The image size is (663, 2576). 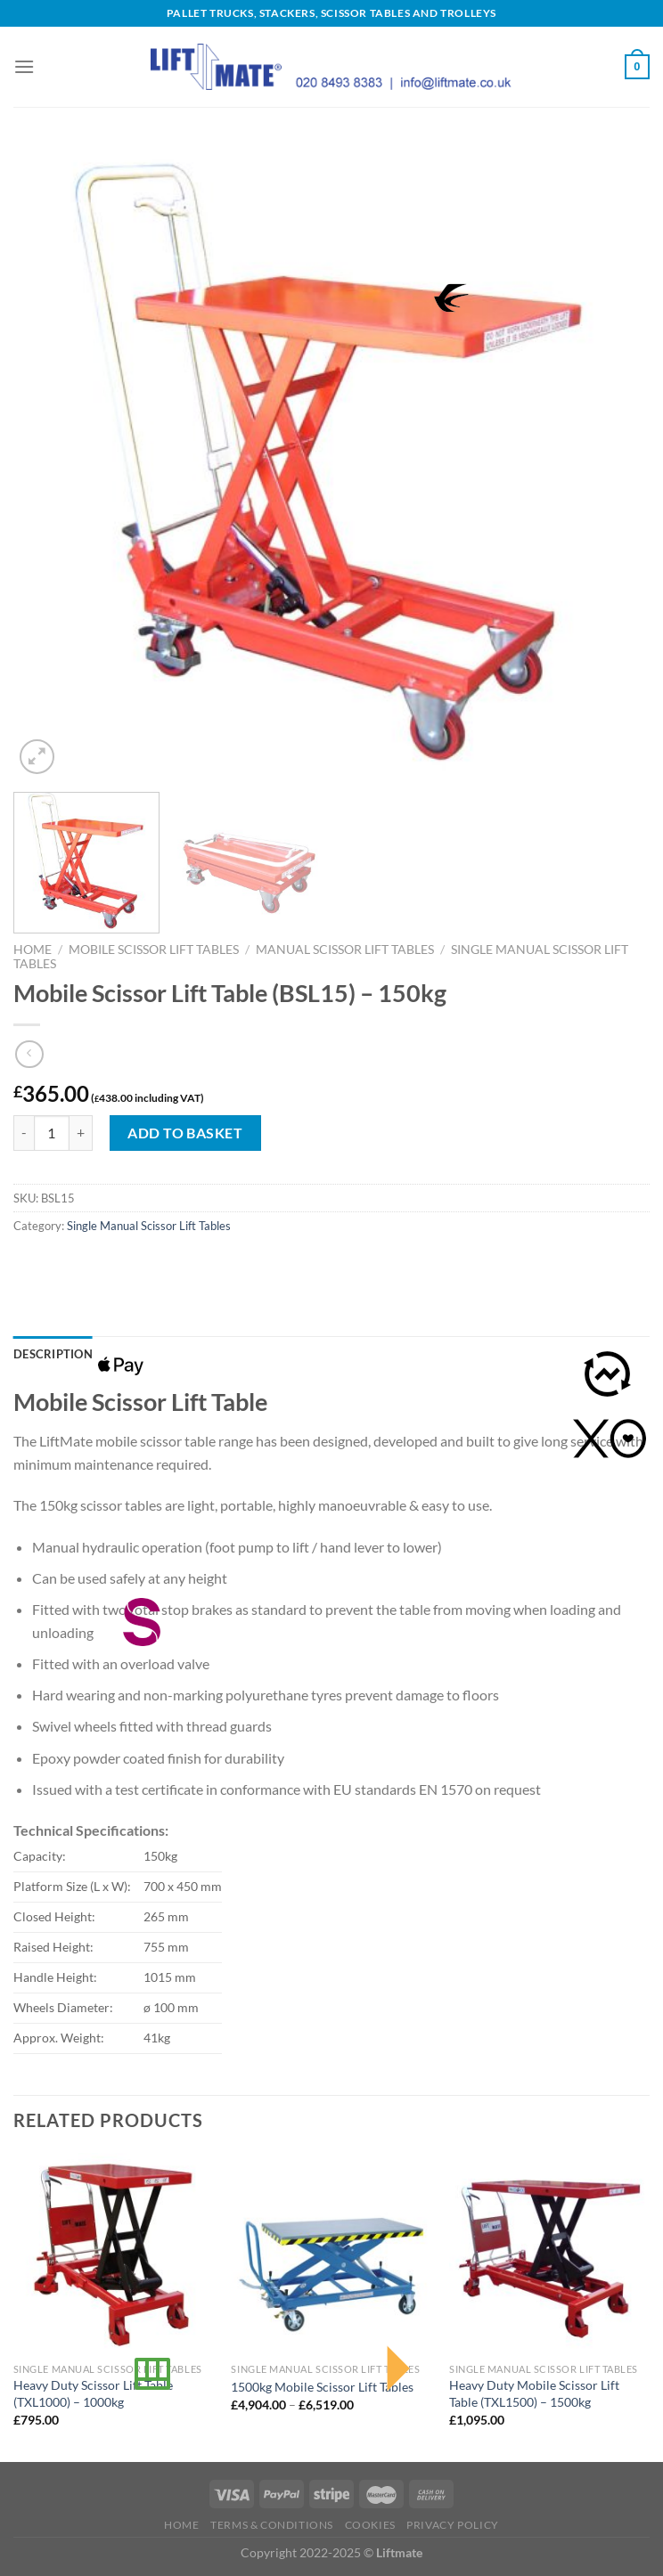 I want to click on exchange or transfer funds between accounts, so click(x=607, y=1374).